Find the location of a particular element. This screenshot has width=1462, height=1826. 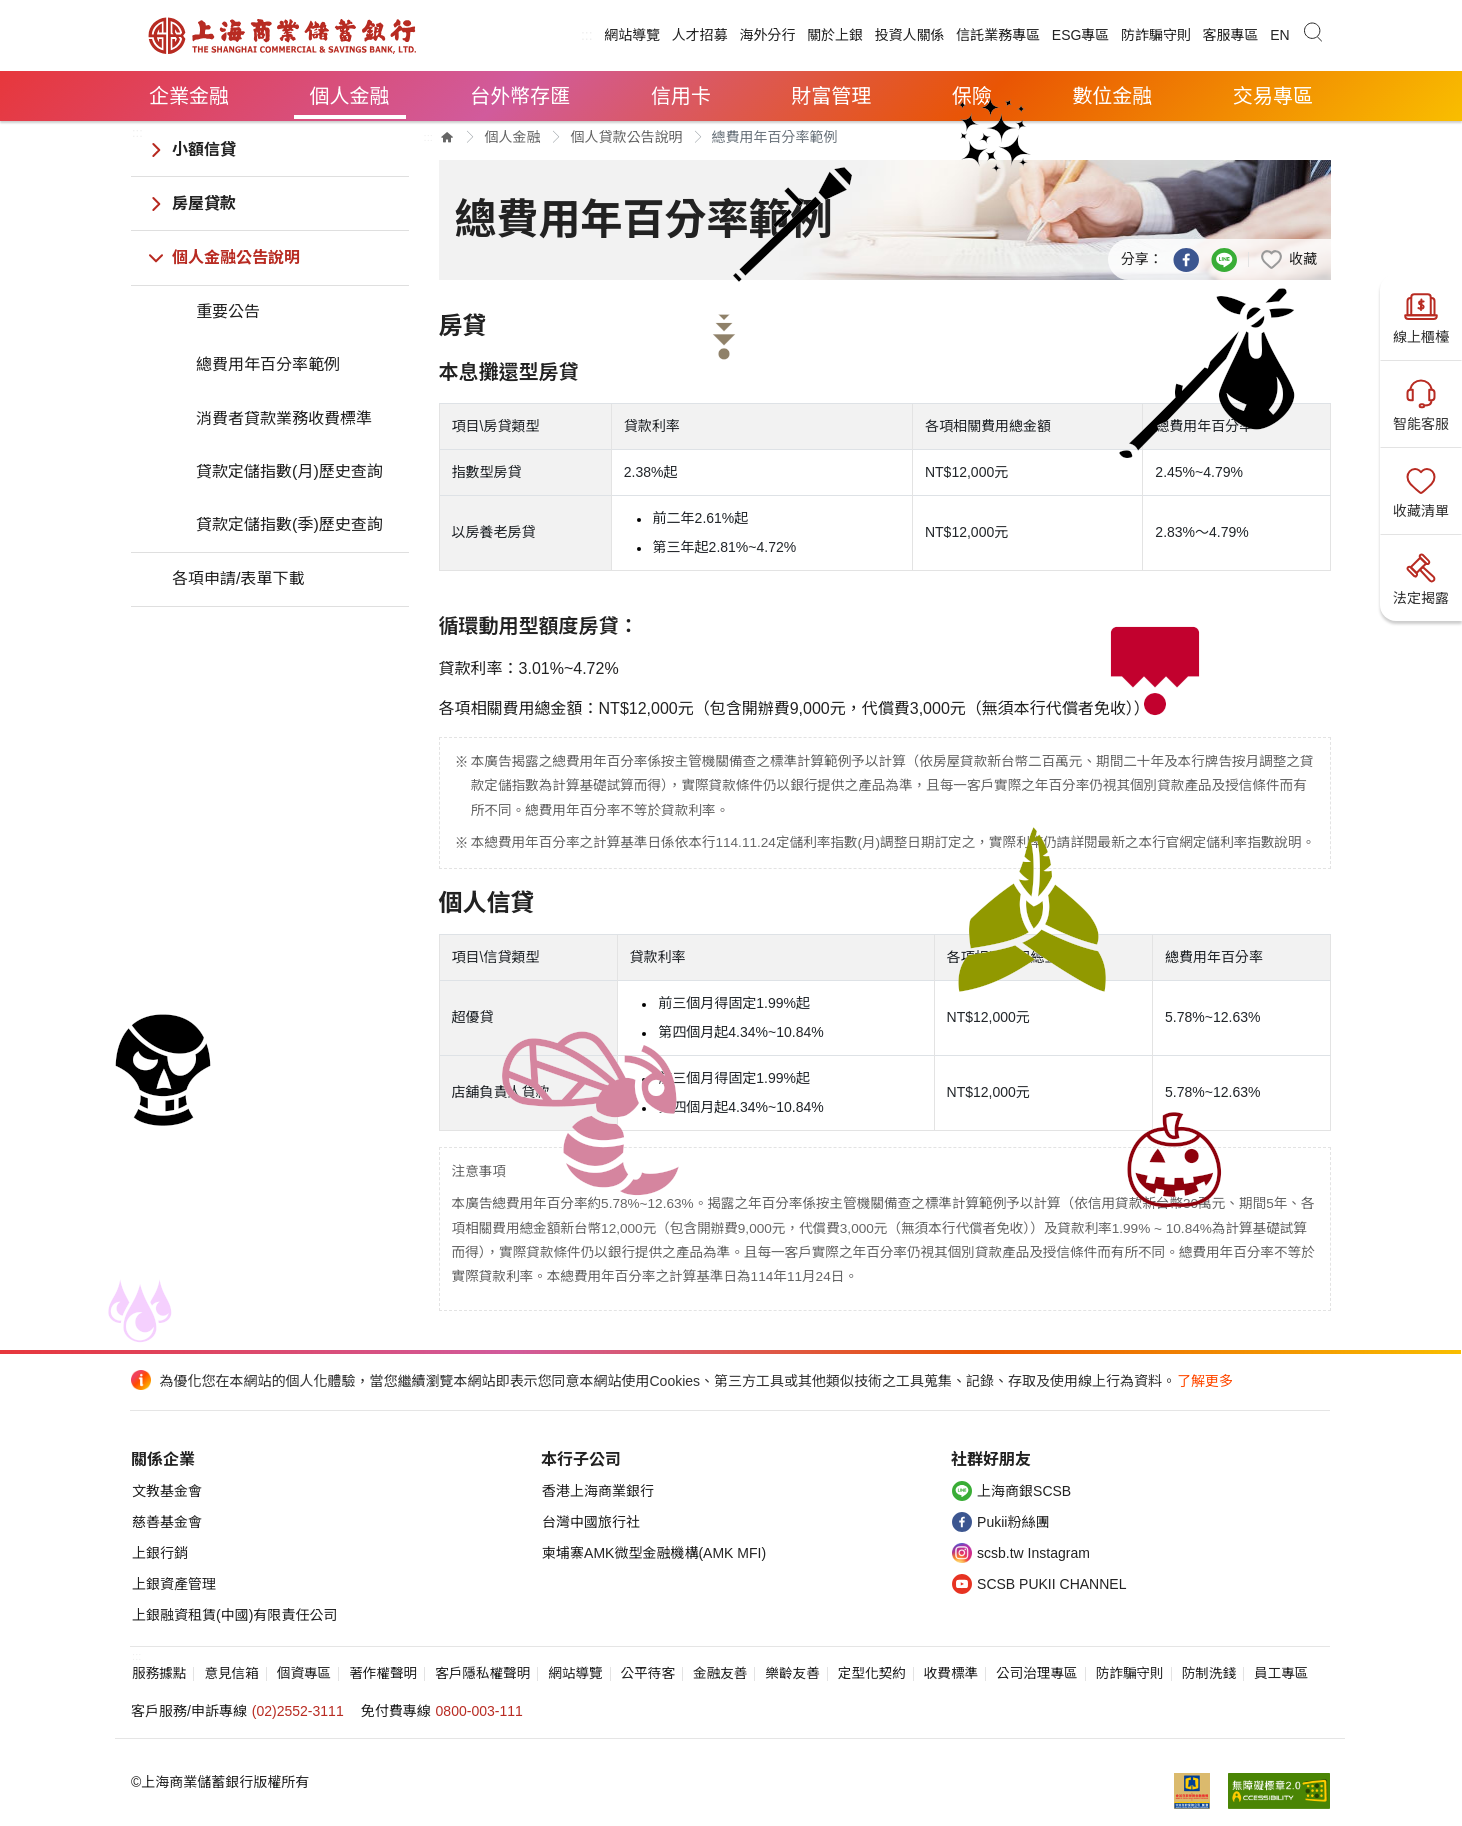

indicates a wasp or bee enemy type is located at coordinates (589, 1110).